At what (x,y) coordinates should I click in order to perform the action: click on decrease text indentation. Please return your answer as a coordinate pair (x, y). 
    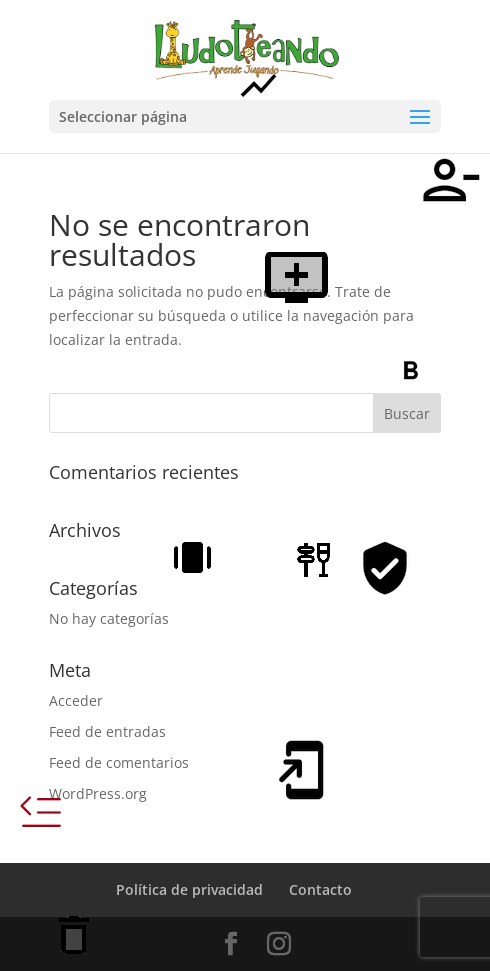
    Looking at the image, I should click on (41, 812).